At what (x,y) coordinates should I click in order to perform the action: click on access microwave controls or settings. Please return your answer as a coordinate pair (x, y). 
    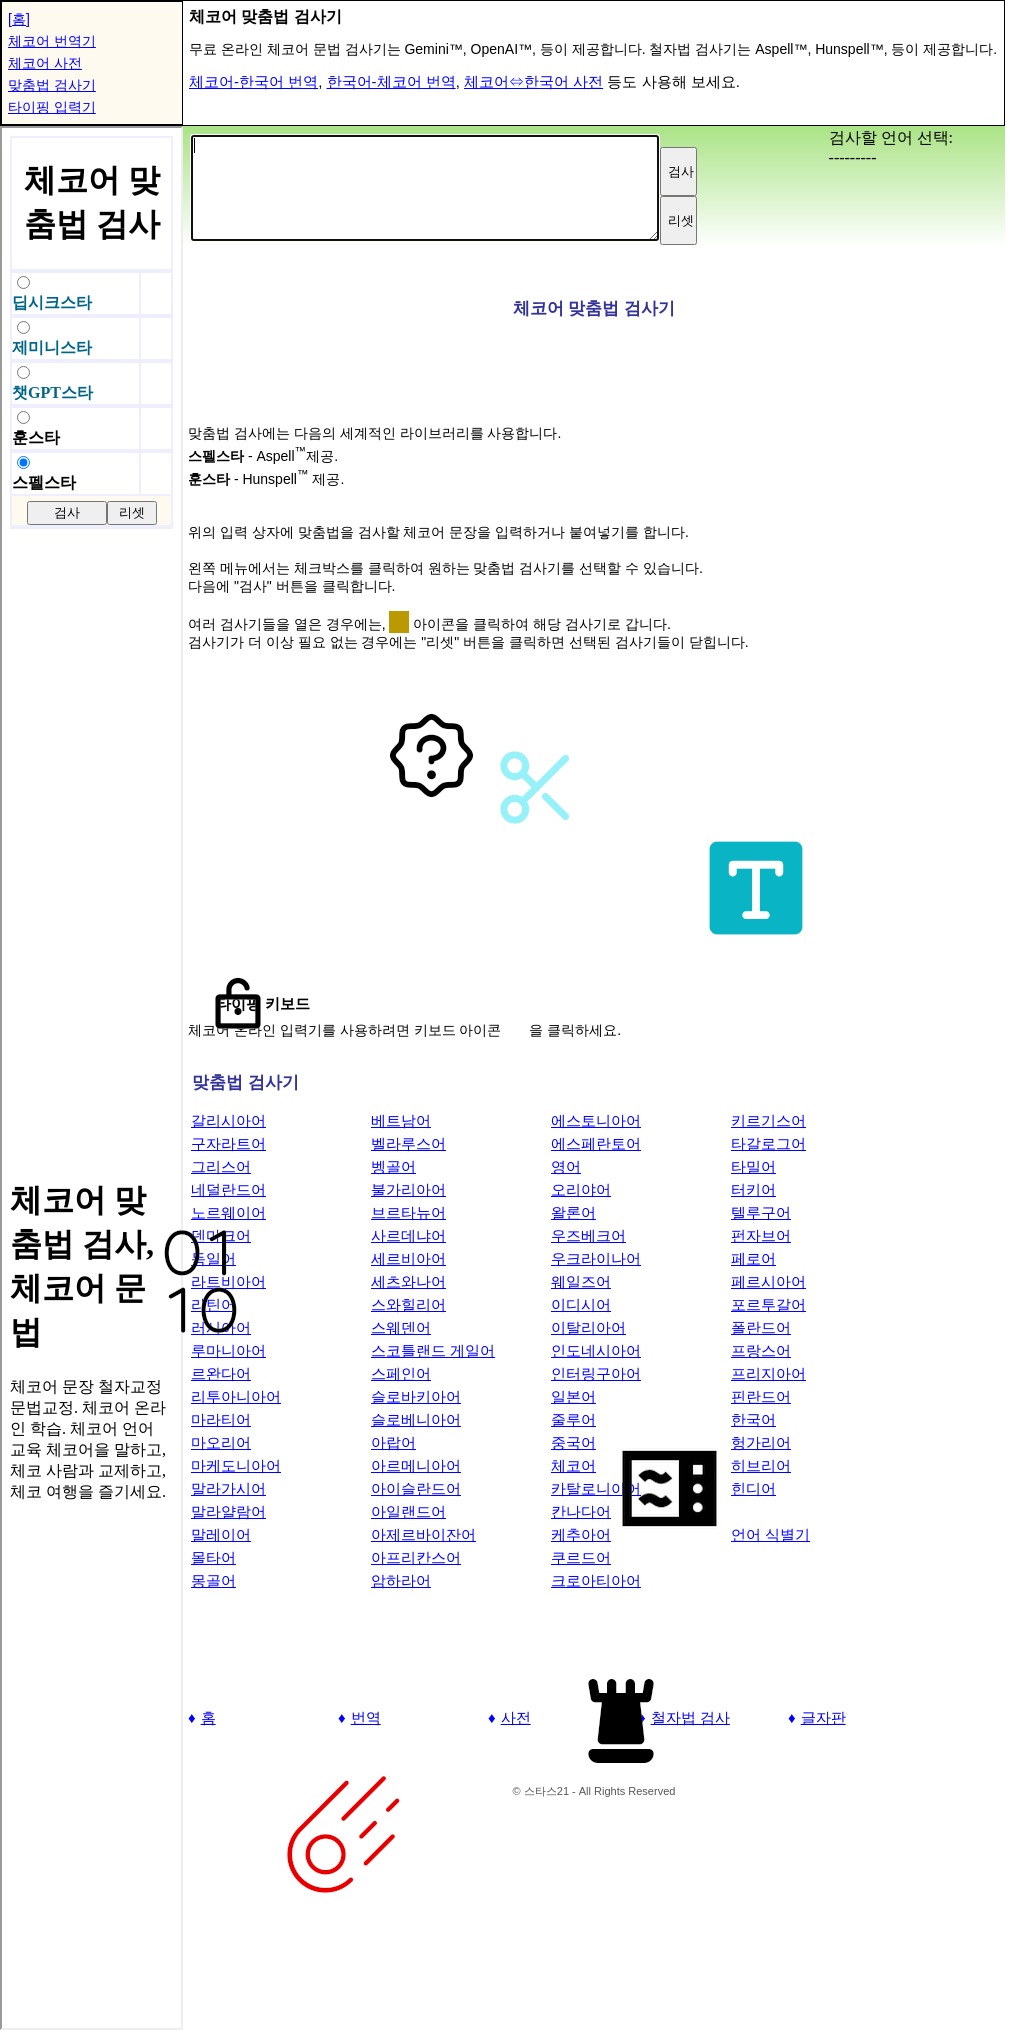
    Looking at the image, I should click on (669, 1488).